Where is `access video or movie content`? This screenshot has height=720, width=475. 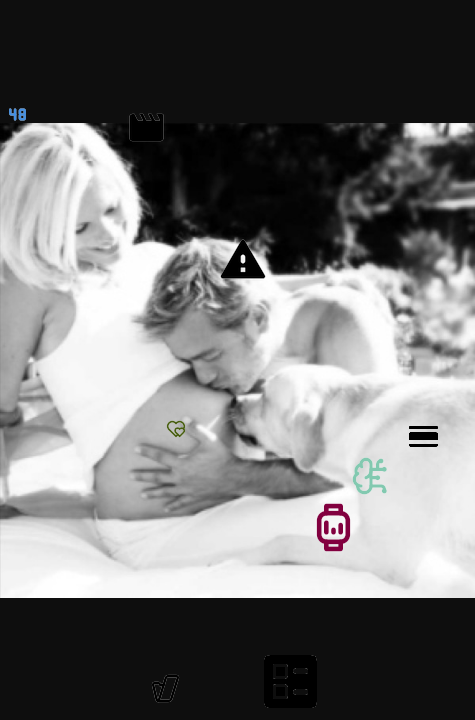 access video or movie content is located at coordinates (146, 127).